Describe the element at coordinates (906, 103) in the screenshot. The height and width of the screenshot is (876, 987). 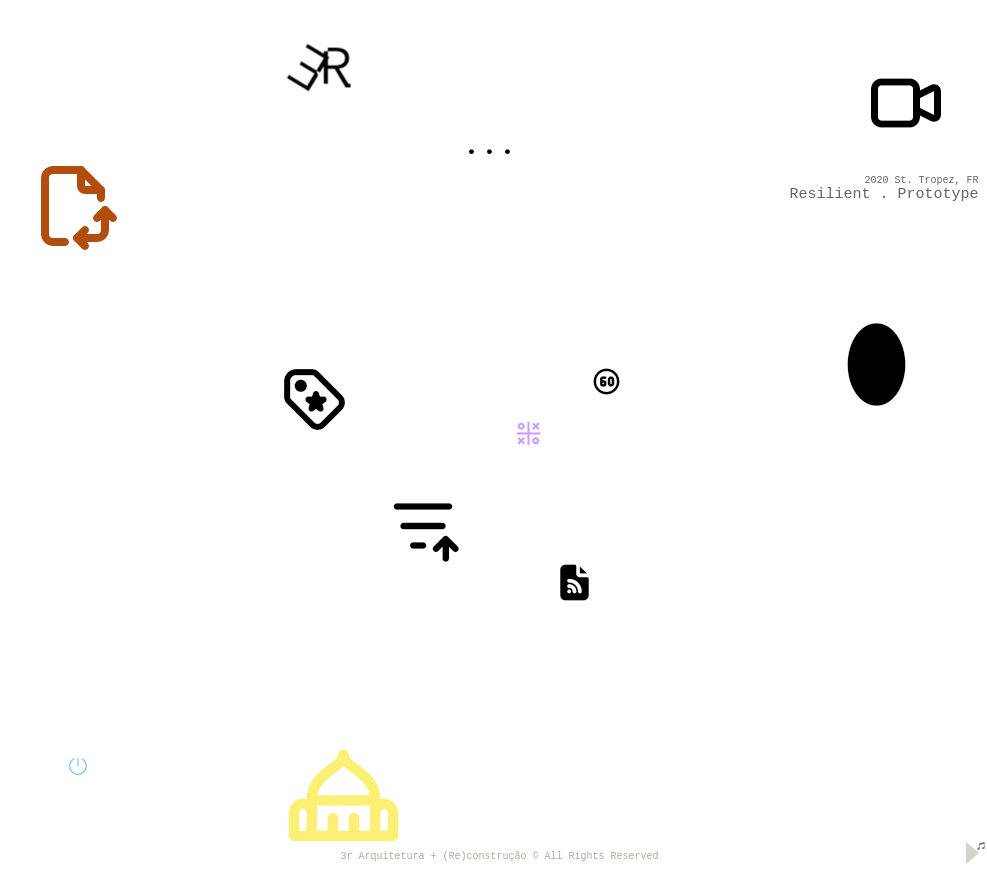
I see `start a video call` at that location.